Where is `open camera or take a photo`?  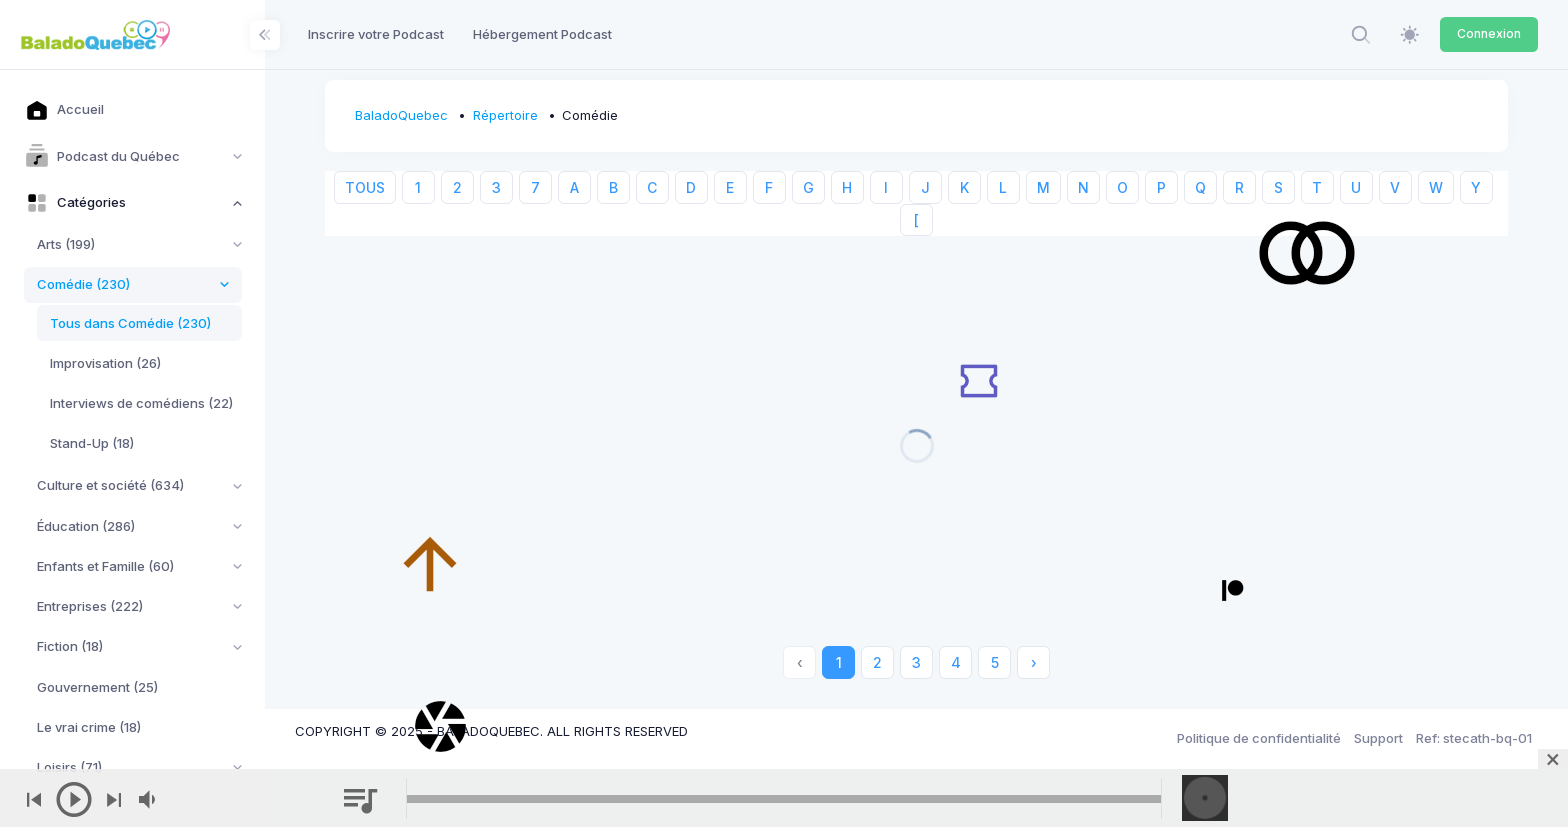
open camera or take a photo is located at coordinates (440, 726).